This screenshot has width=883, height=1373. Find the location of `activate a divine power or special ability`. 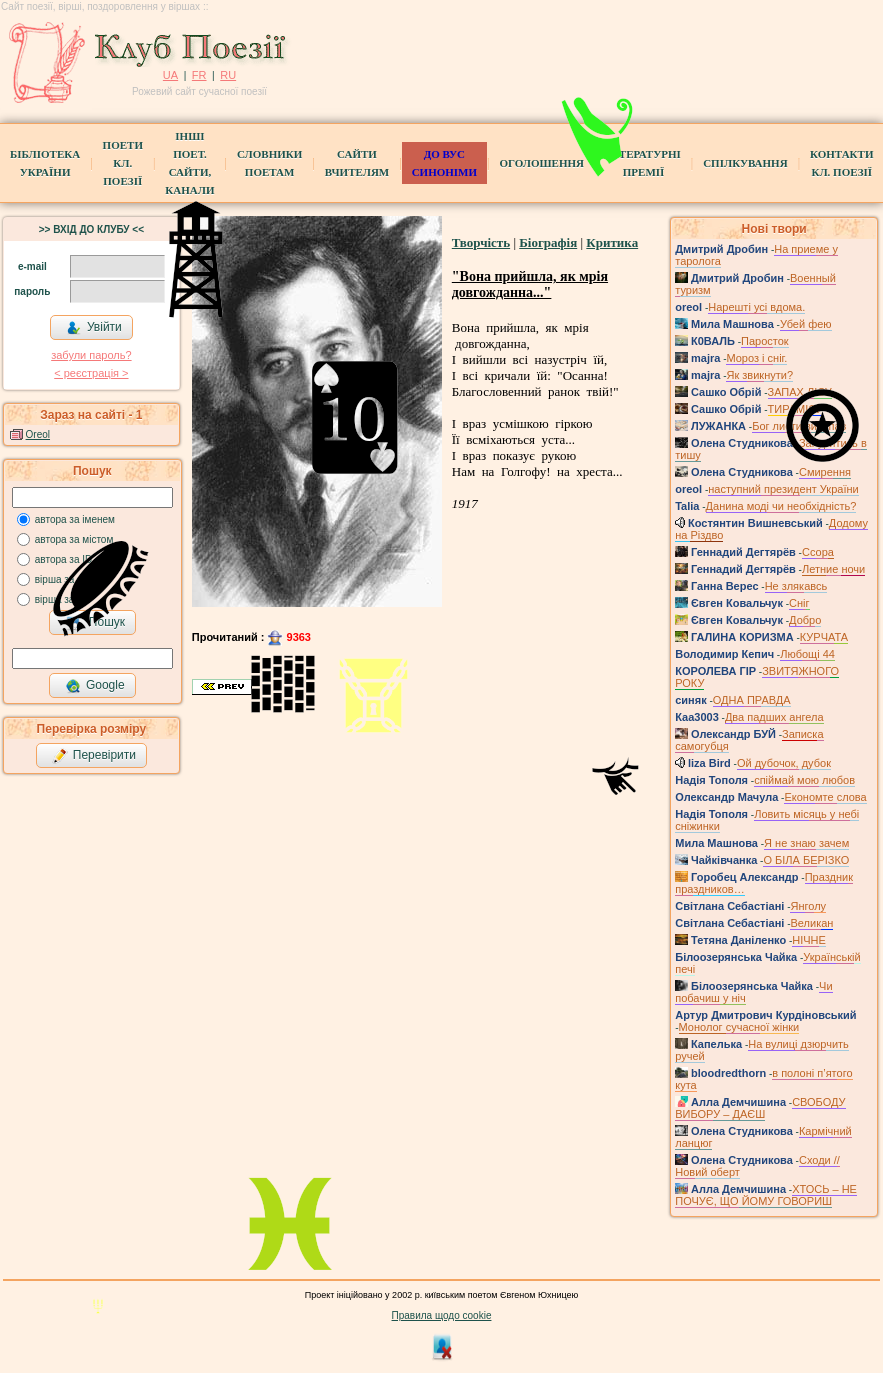

activate a divine power or special ability is located at coordinates (615, 779).